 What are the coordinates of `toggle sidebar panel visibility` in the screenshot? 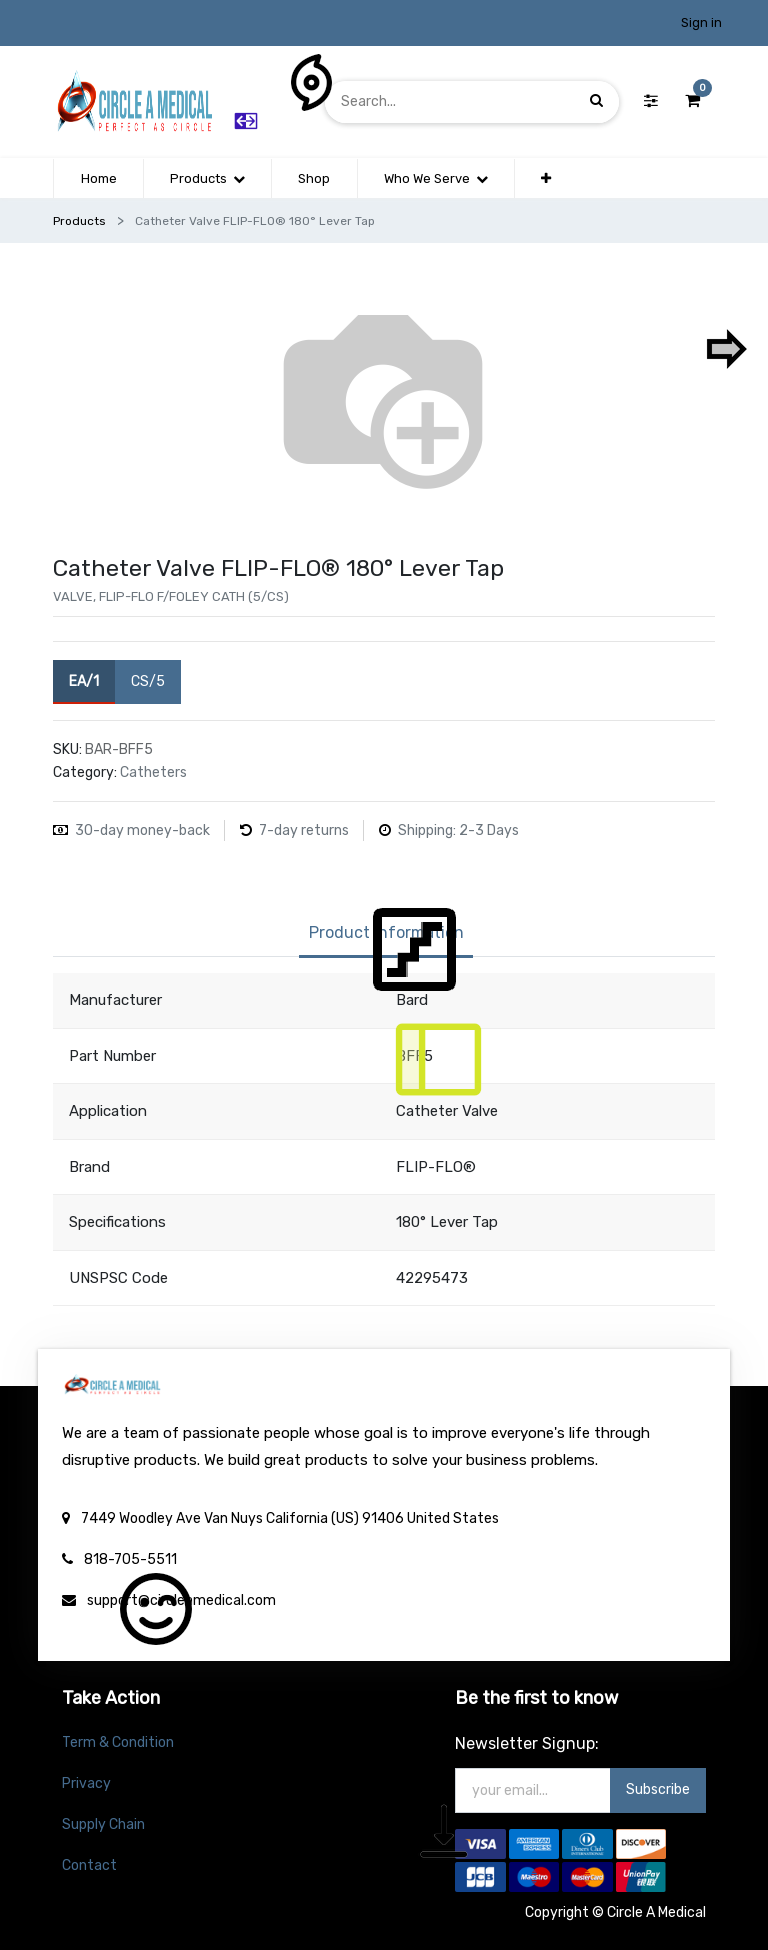 It's located at (438, 1059).